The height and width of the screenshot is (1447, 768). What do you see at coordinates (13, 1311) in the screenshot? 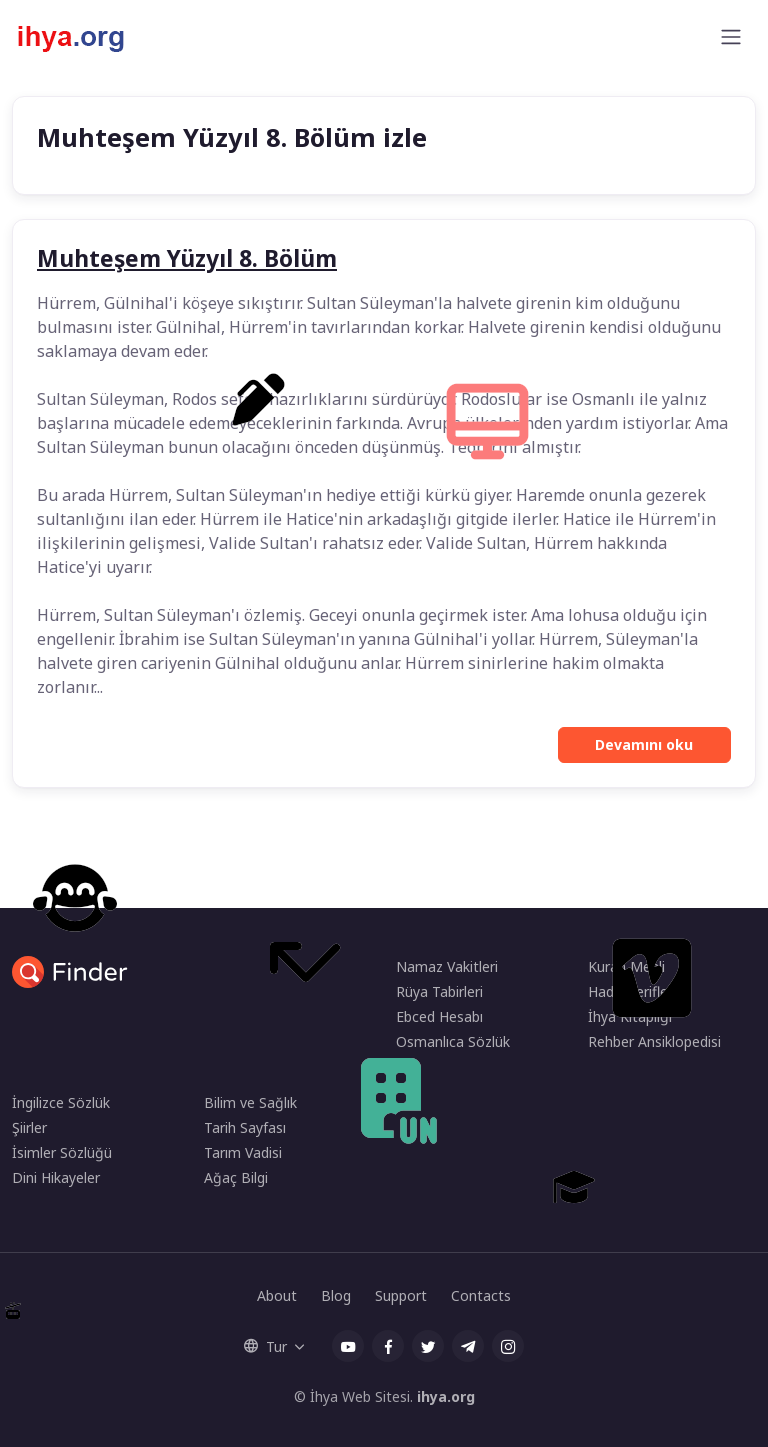
I see `access cable car or gondola transit information` at bounding box center [13, 1311].